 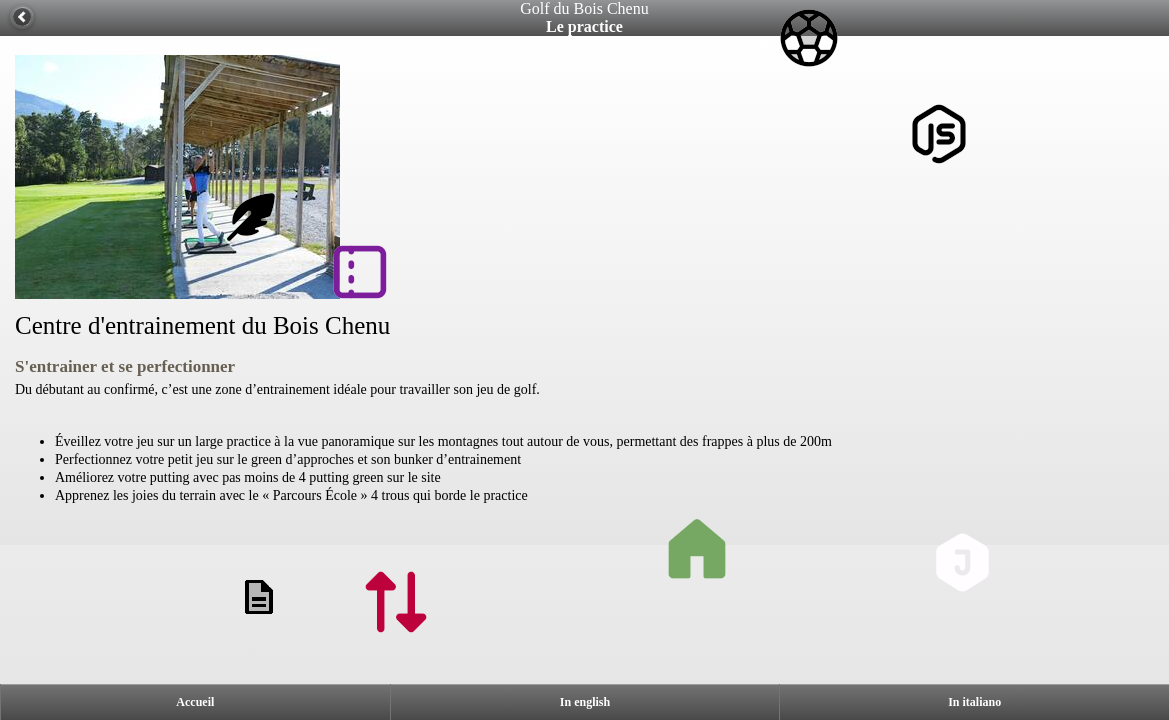 I want to click on adjust vertical size or height, so click(x=396, y=602).